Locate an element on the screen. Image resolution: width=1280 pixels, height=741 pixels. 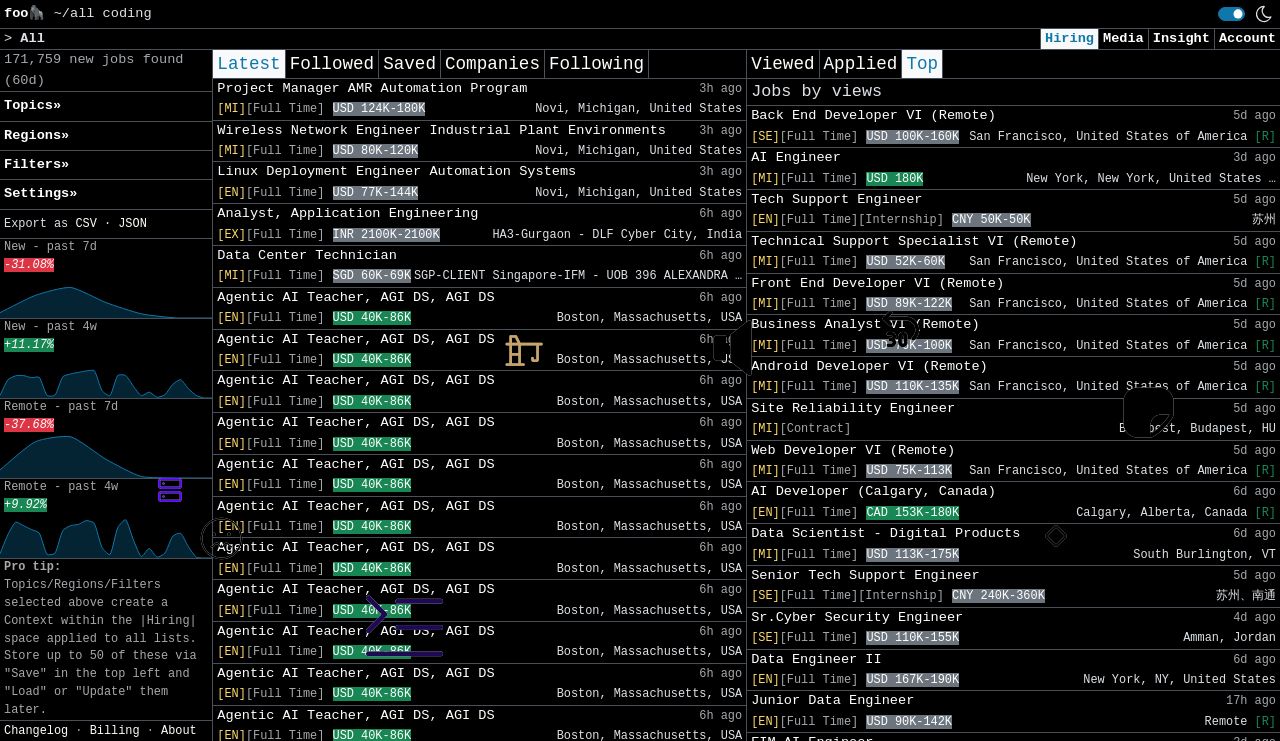
access server settings or management is located at coordinates (170, 490).